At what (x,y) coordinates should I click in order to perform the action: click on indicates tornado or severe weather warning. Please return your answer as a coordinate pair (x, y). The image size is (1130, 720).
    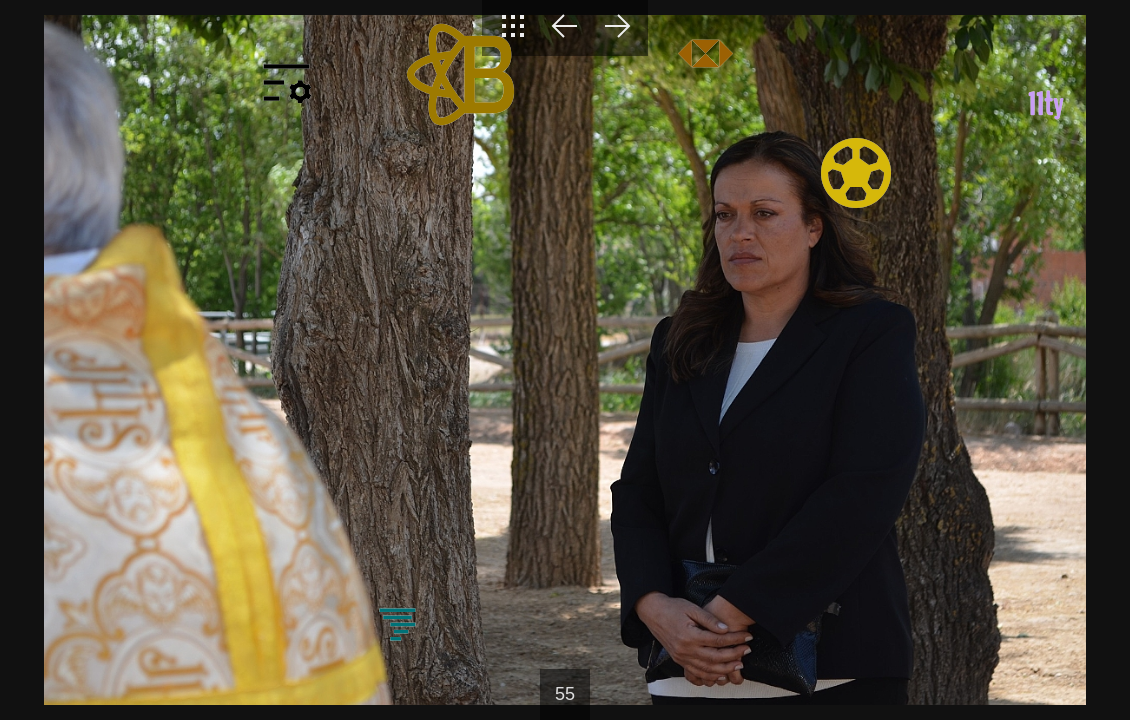
    Looking at the image, I should click on (397, 624).